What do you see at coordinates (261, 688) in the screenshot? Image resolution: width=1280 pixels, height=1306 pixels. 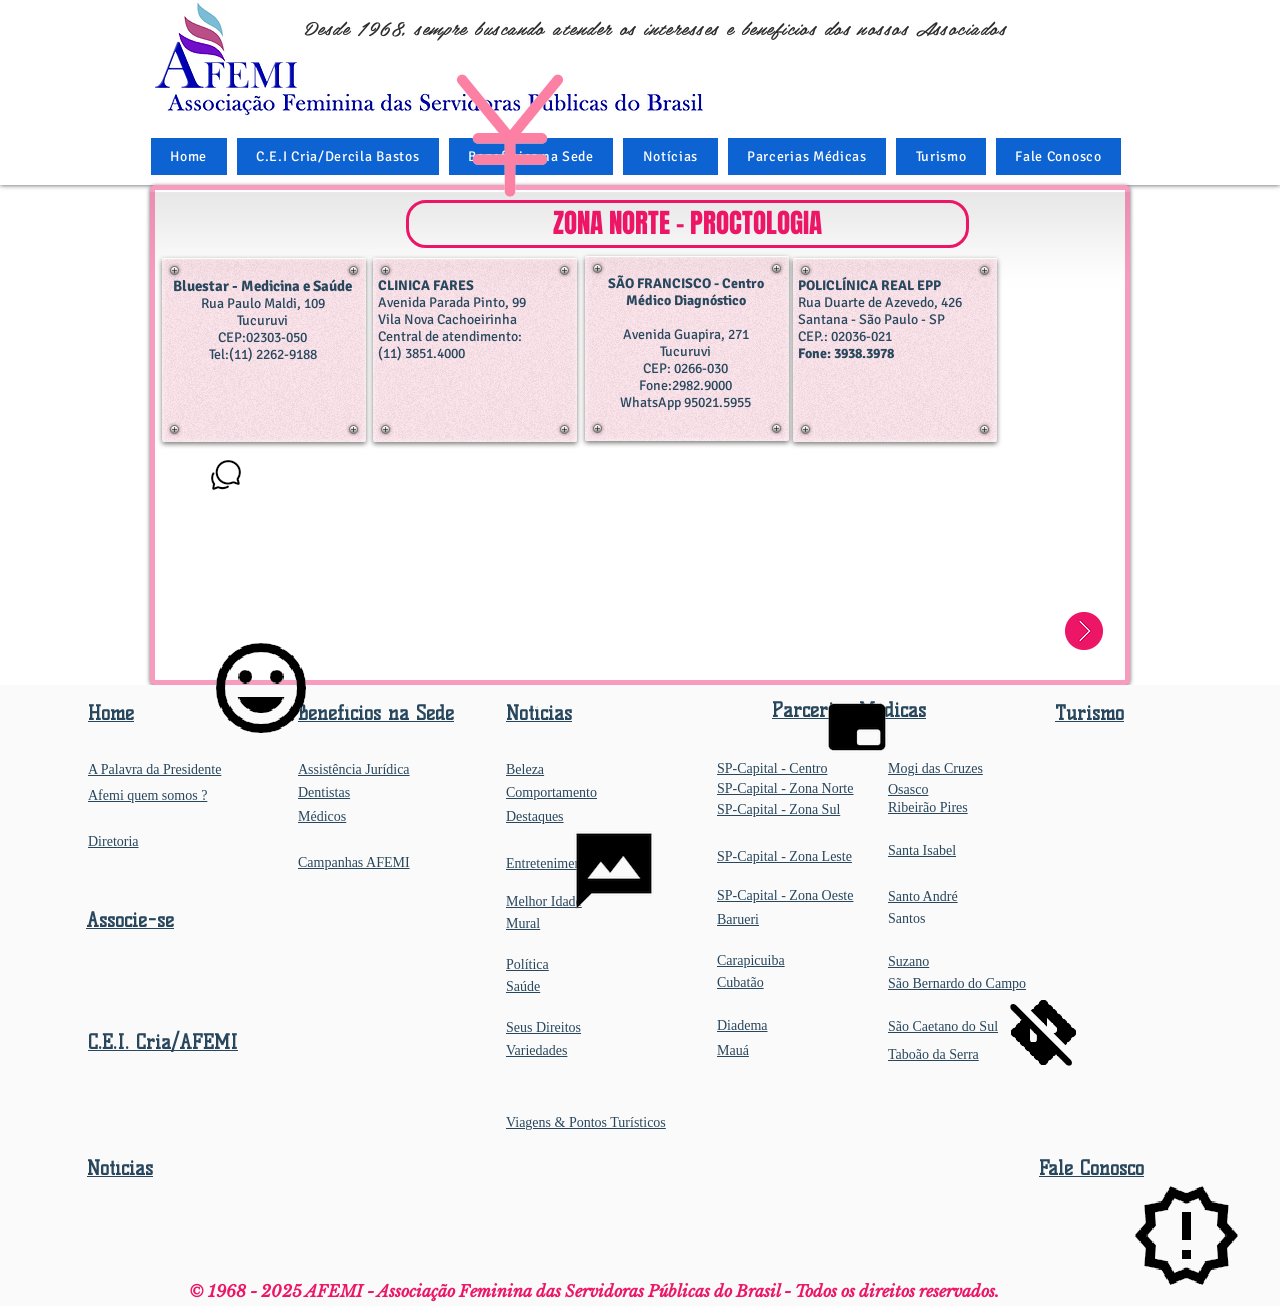 I see `tag people in a photo` at bounding box center [261, 688].